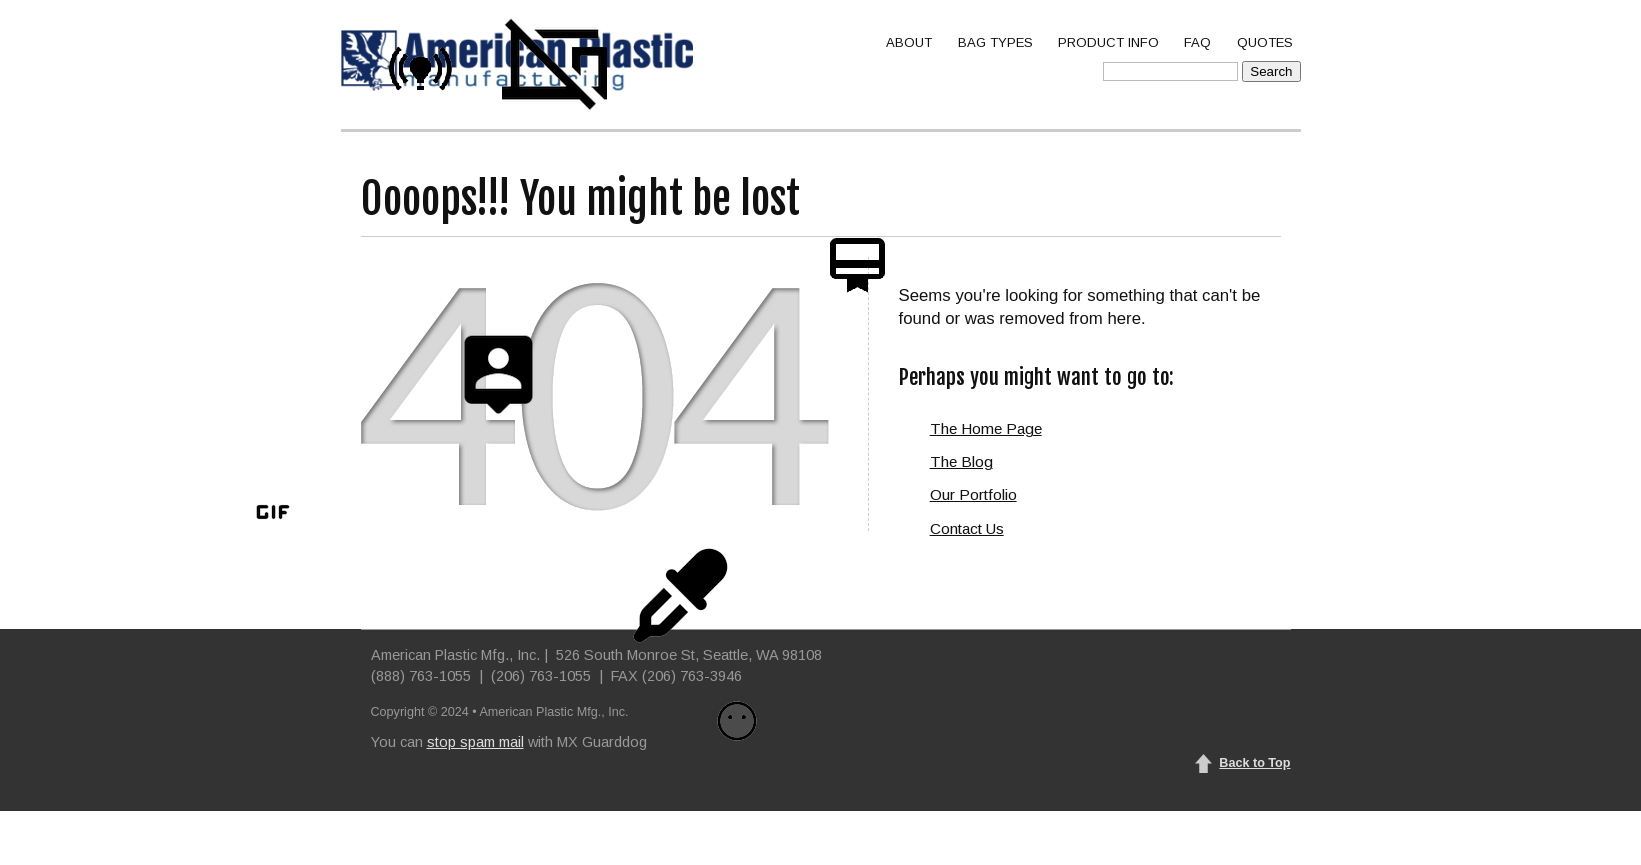 This screenshot has height=865, width=1641. Describe the element at coordinates (737, 721) in the screenshot. I see `neutral feedback or reaction option` at that location.